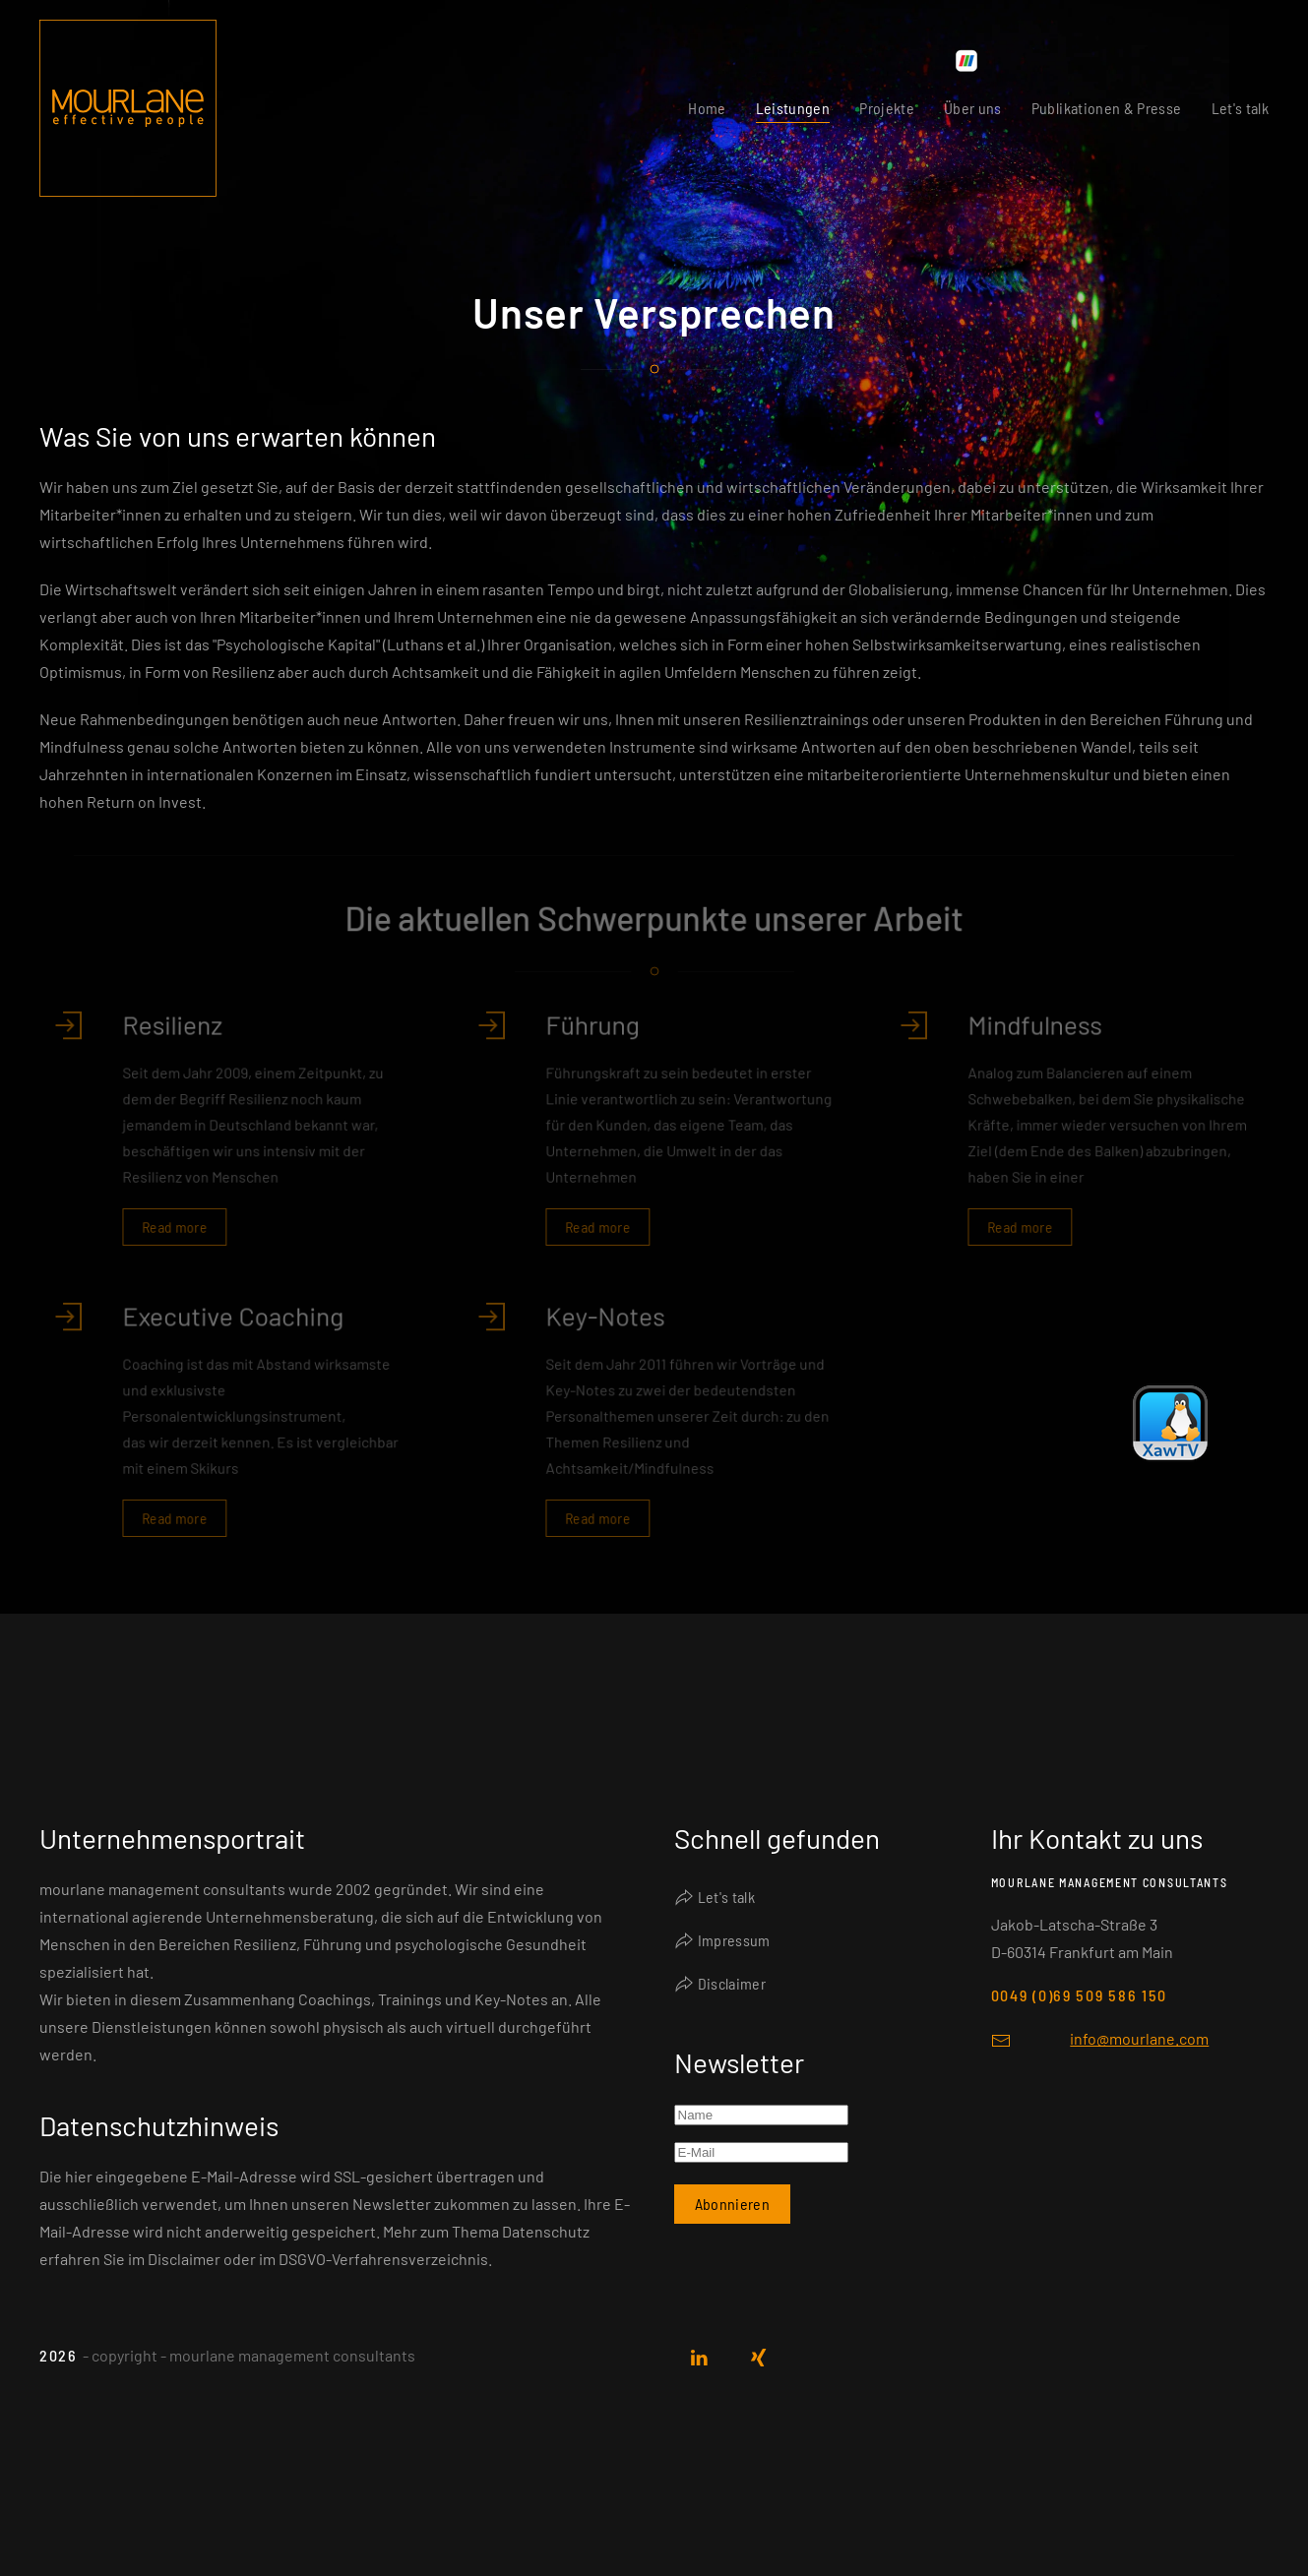 The width and height of the screenshot is (1308, 2576). I want to click on launch xawtv television viewer application, so click(1170, 1423).